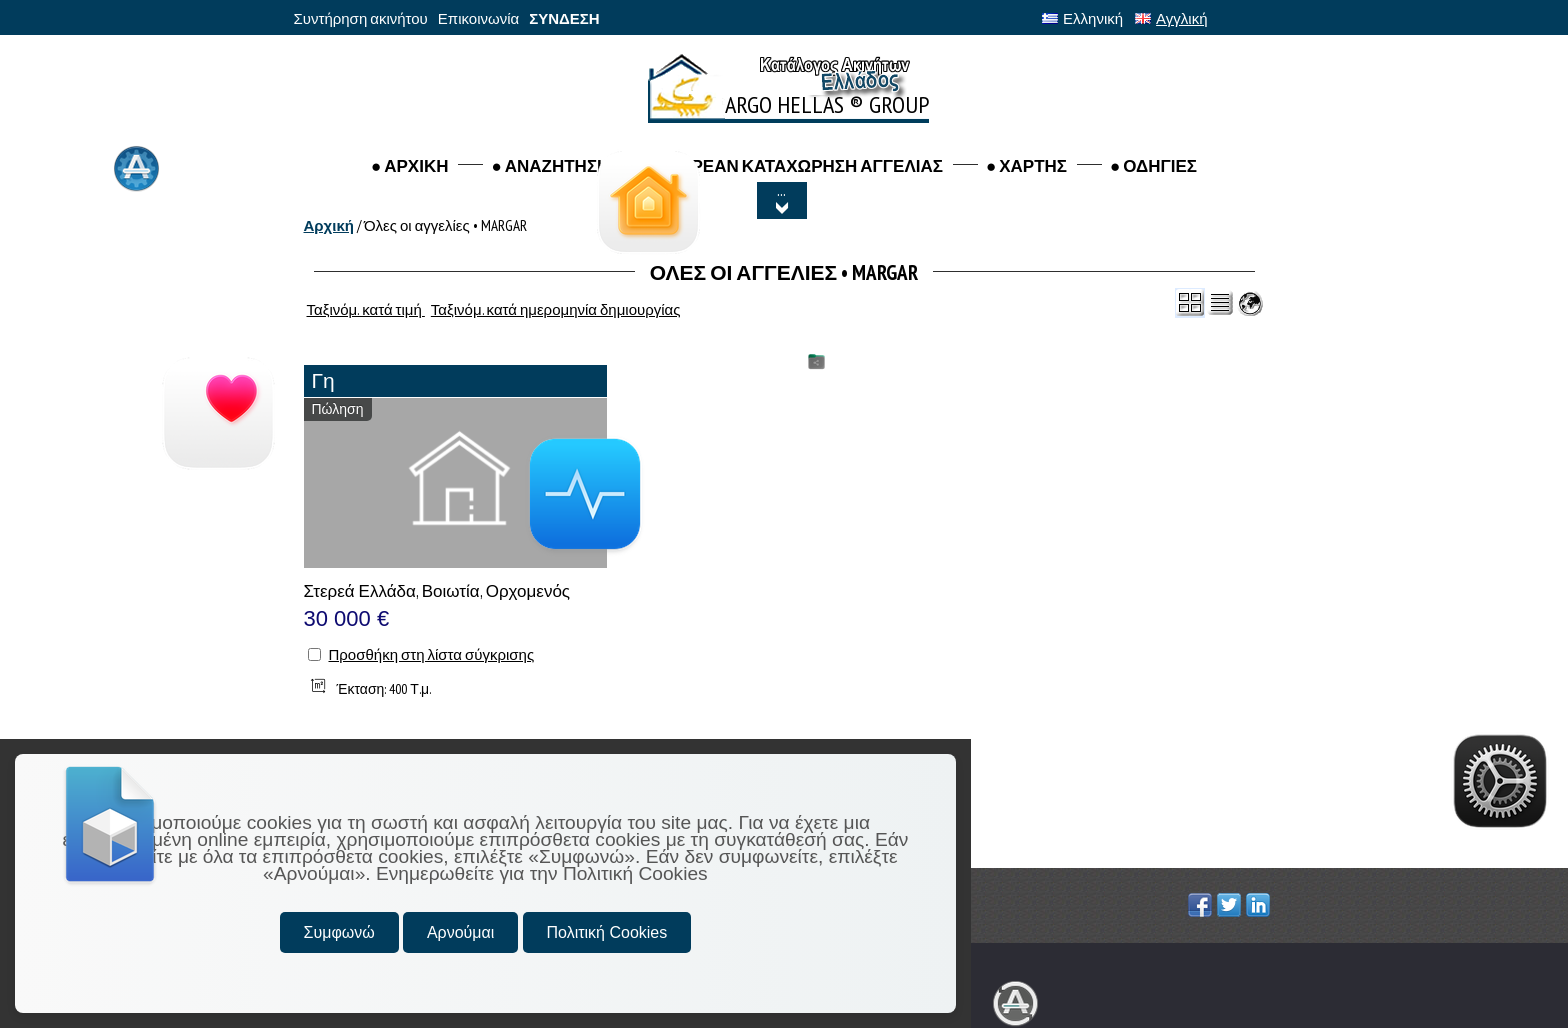 Image resolution: width=1568 pixels, height=1028 pixels. What do you see at coordinates (110, 824) in the screenshot?
I see `flatpak application reference file` at bounding box center [110, 824].